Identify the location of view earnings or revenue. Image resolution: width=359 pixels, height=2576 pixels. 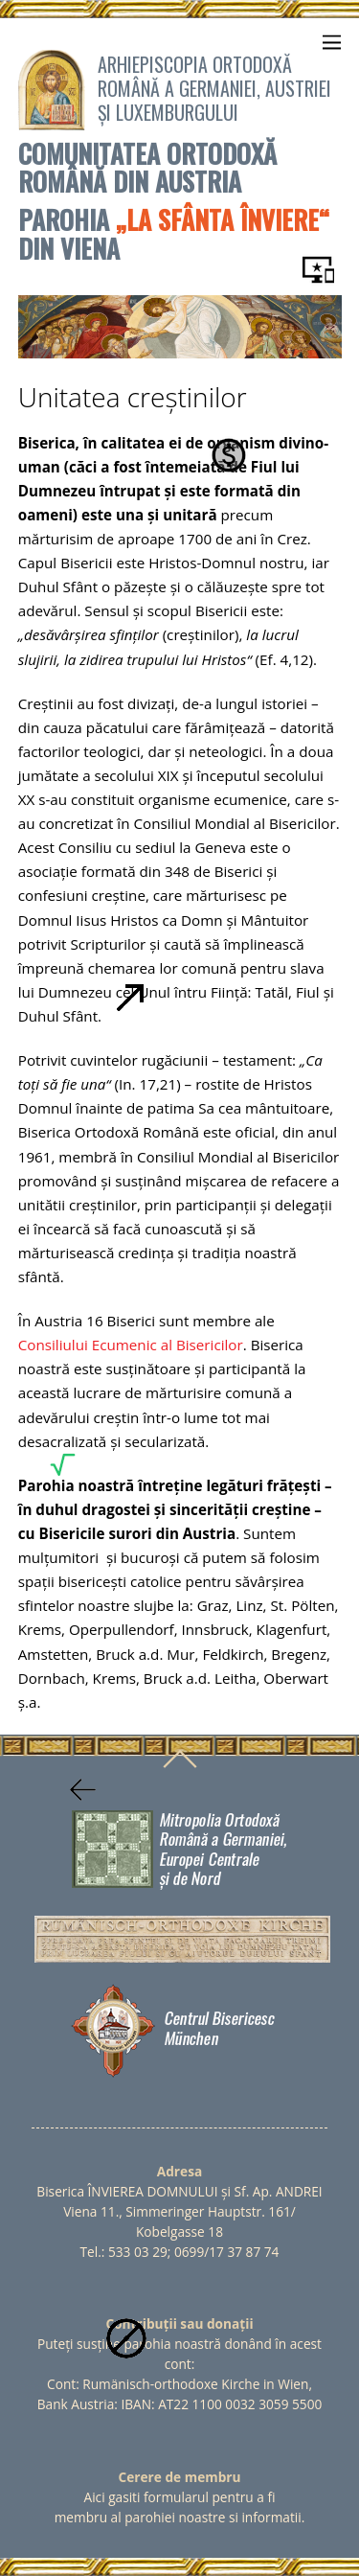
(229, 455).